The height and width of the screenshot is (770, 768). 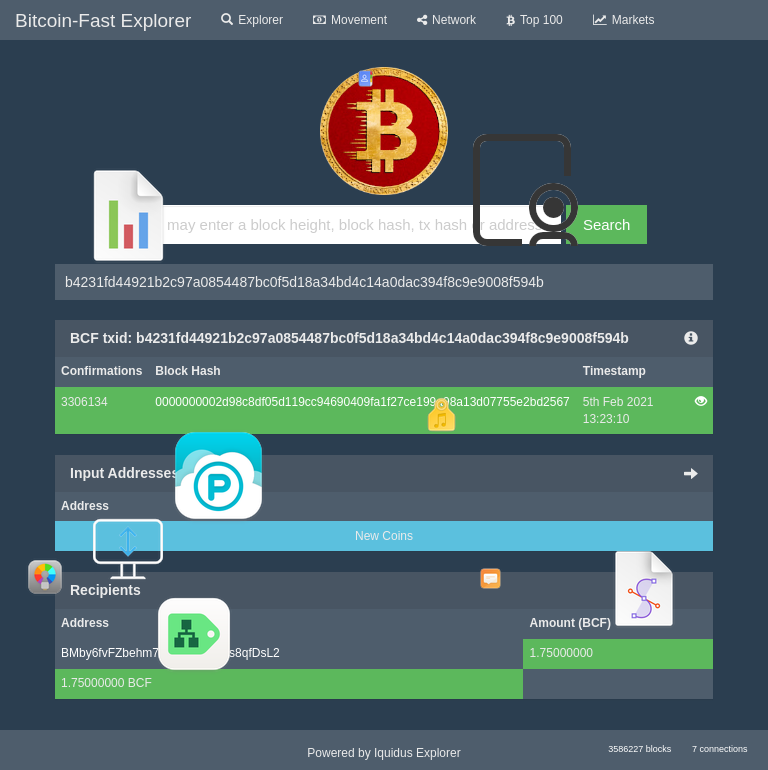 What do you see at coordinates (490, 578) in the screenshot?
I see `open empathy messaging app` at bounding box center [490, 578].